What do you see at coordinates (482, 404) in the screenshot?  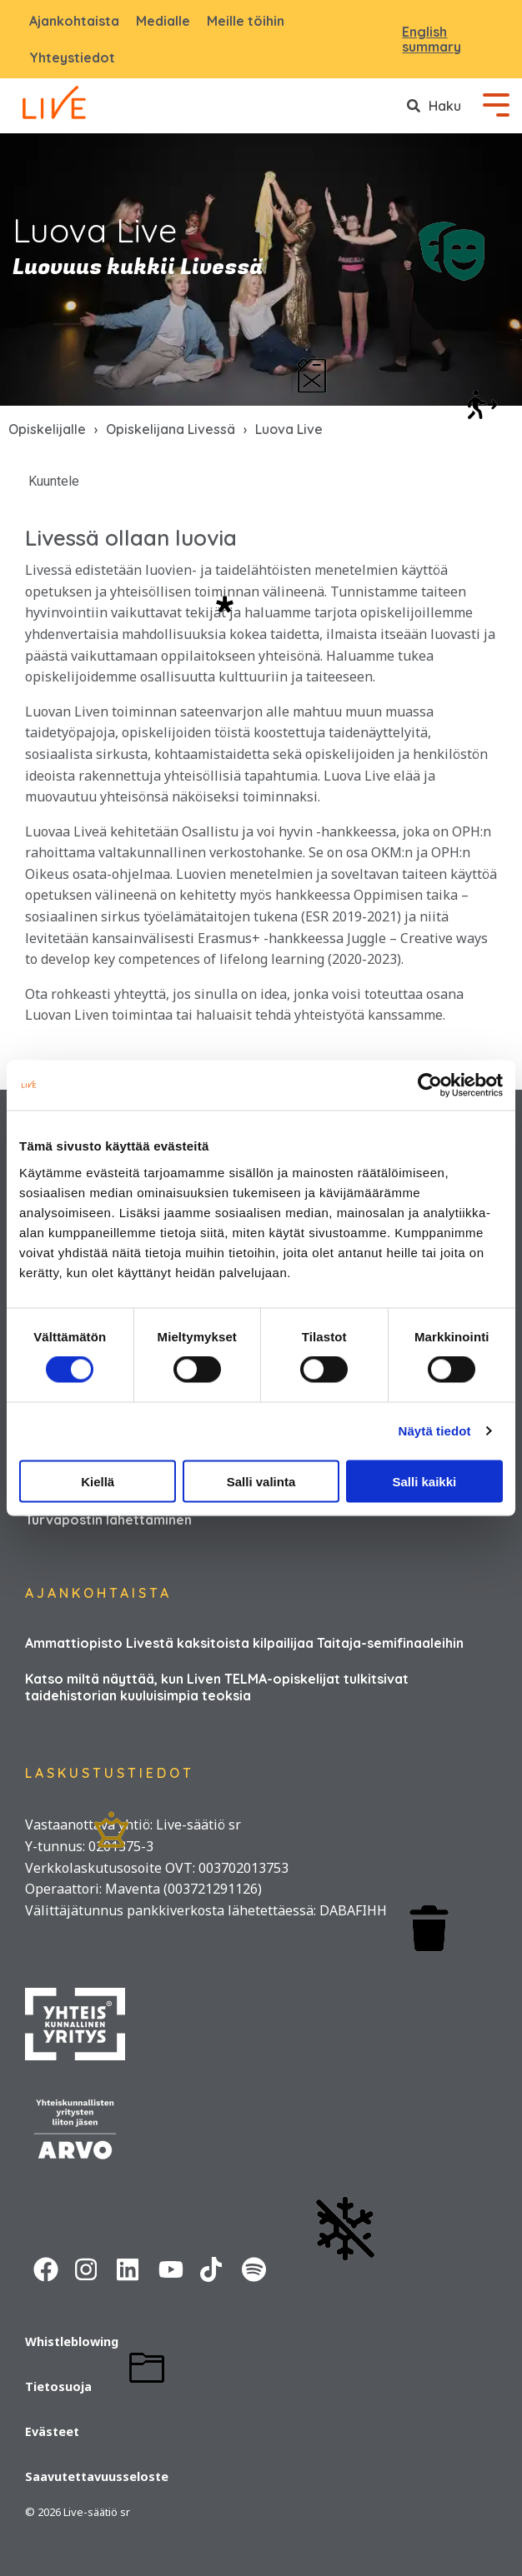 I see `exit or leave current area` at bounding box center [482, 404].